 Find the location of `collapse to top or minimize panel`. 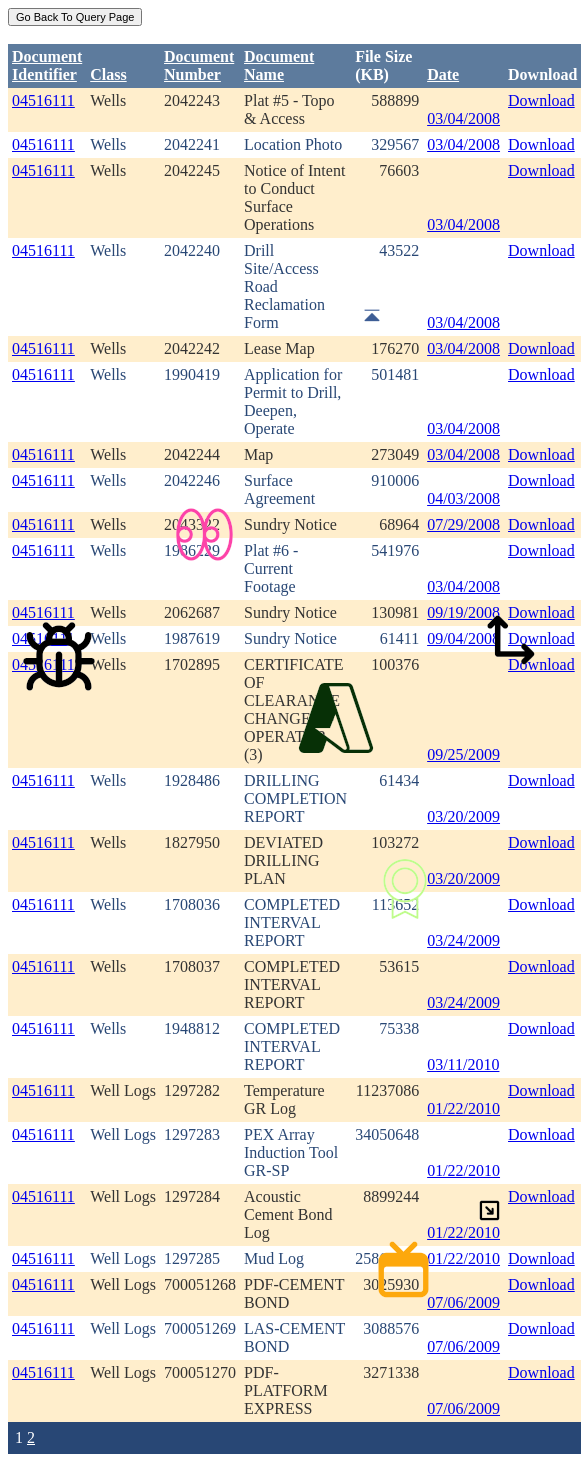

collapse to top or minimize panel is located at coordinates (372, 315).